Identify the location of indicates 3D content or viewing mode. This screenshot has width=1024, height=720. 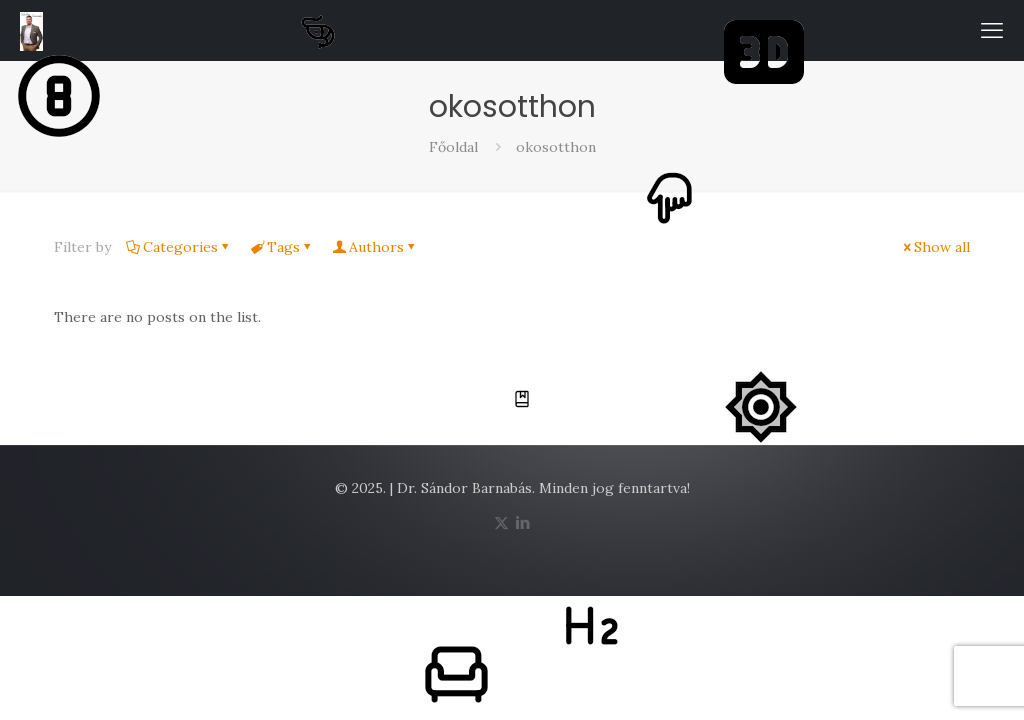
(764, 52).